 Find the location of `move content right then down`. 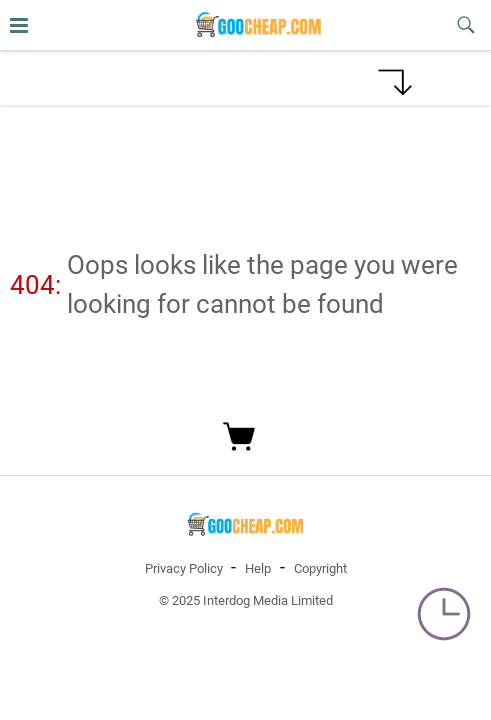

move content right then down is located at coordinates (395, 81).